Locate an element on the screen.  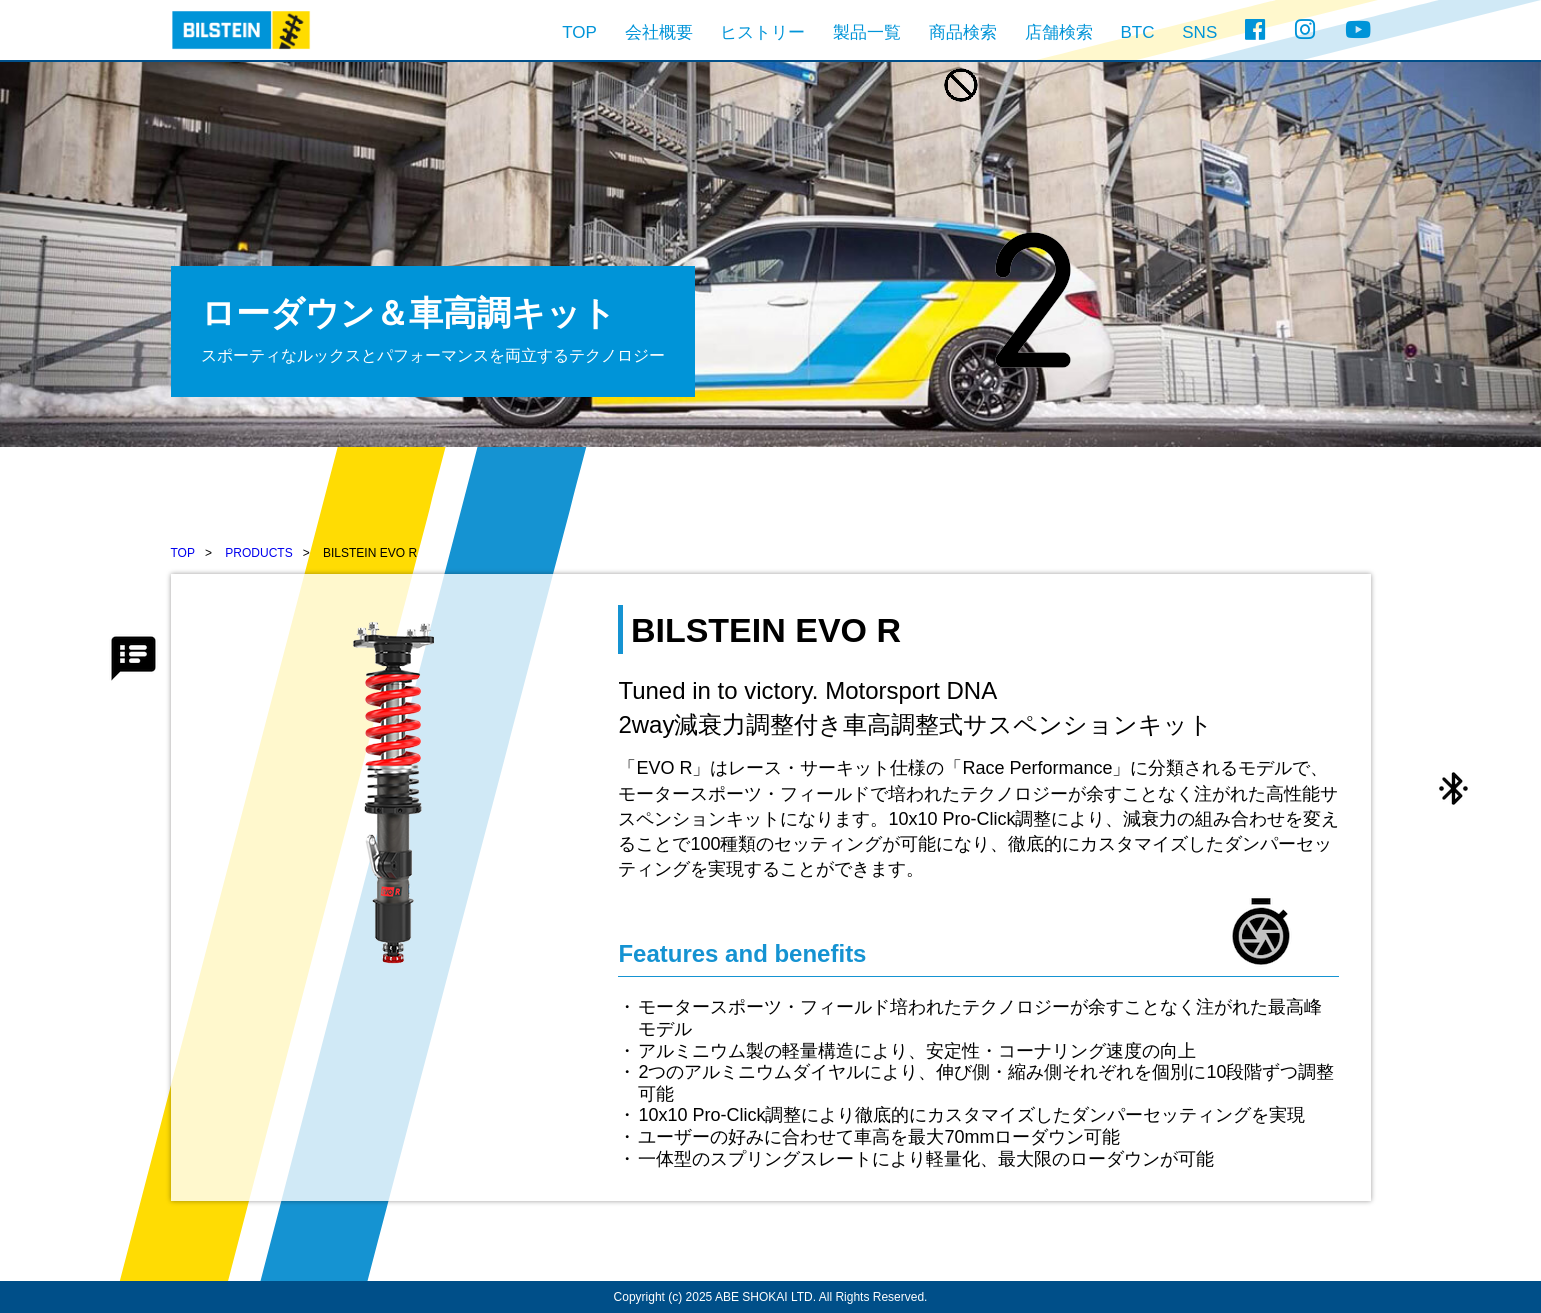
enable do not disturb mode is located at coordinates (961, 85).